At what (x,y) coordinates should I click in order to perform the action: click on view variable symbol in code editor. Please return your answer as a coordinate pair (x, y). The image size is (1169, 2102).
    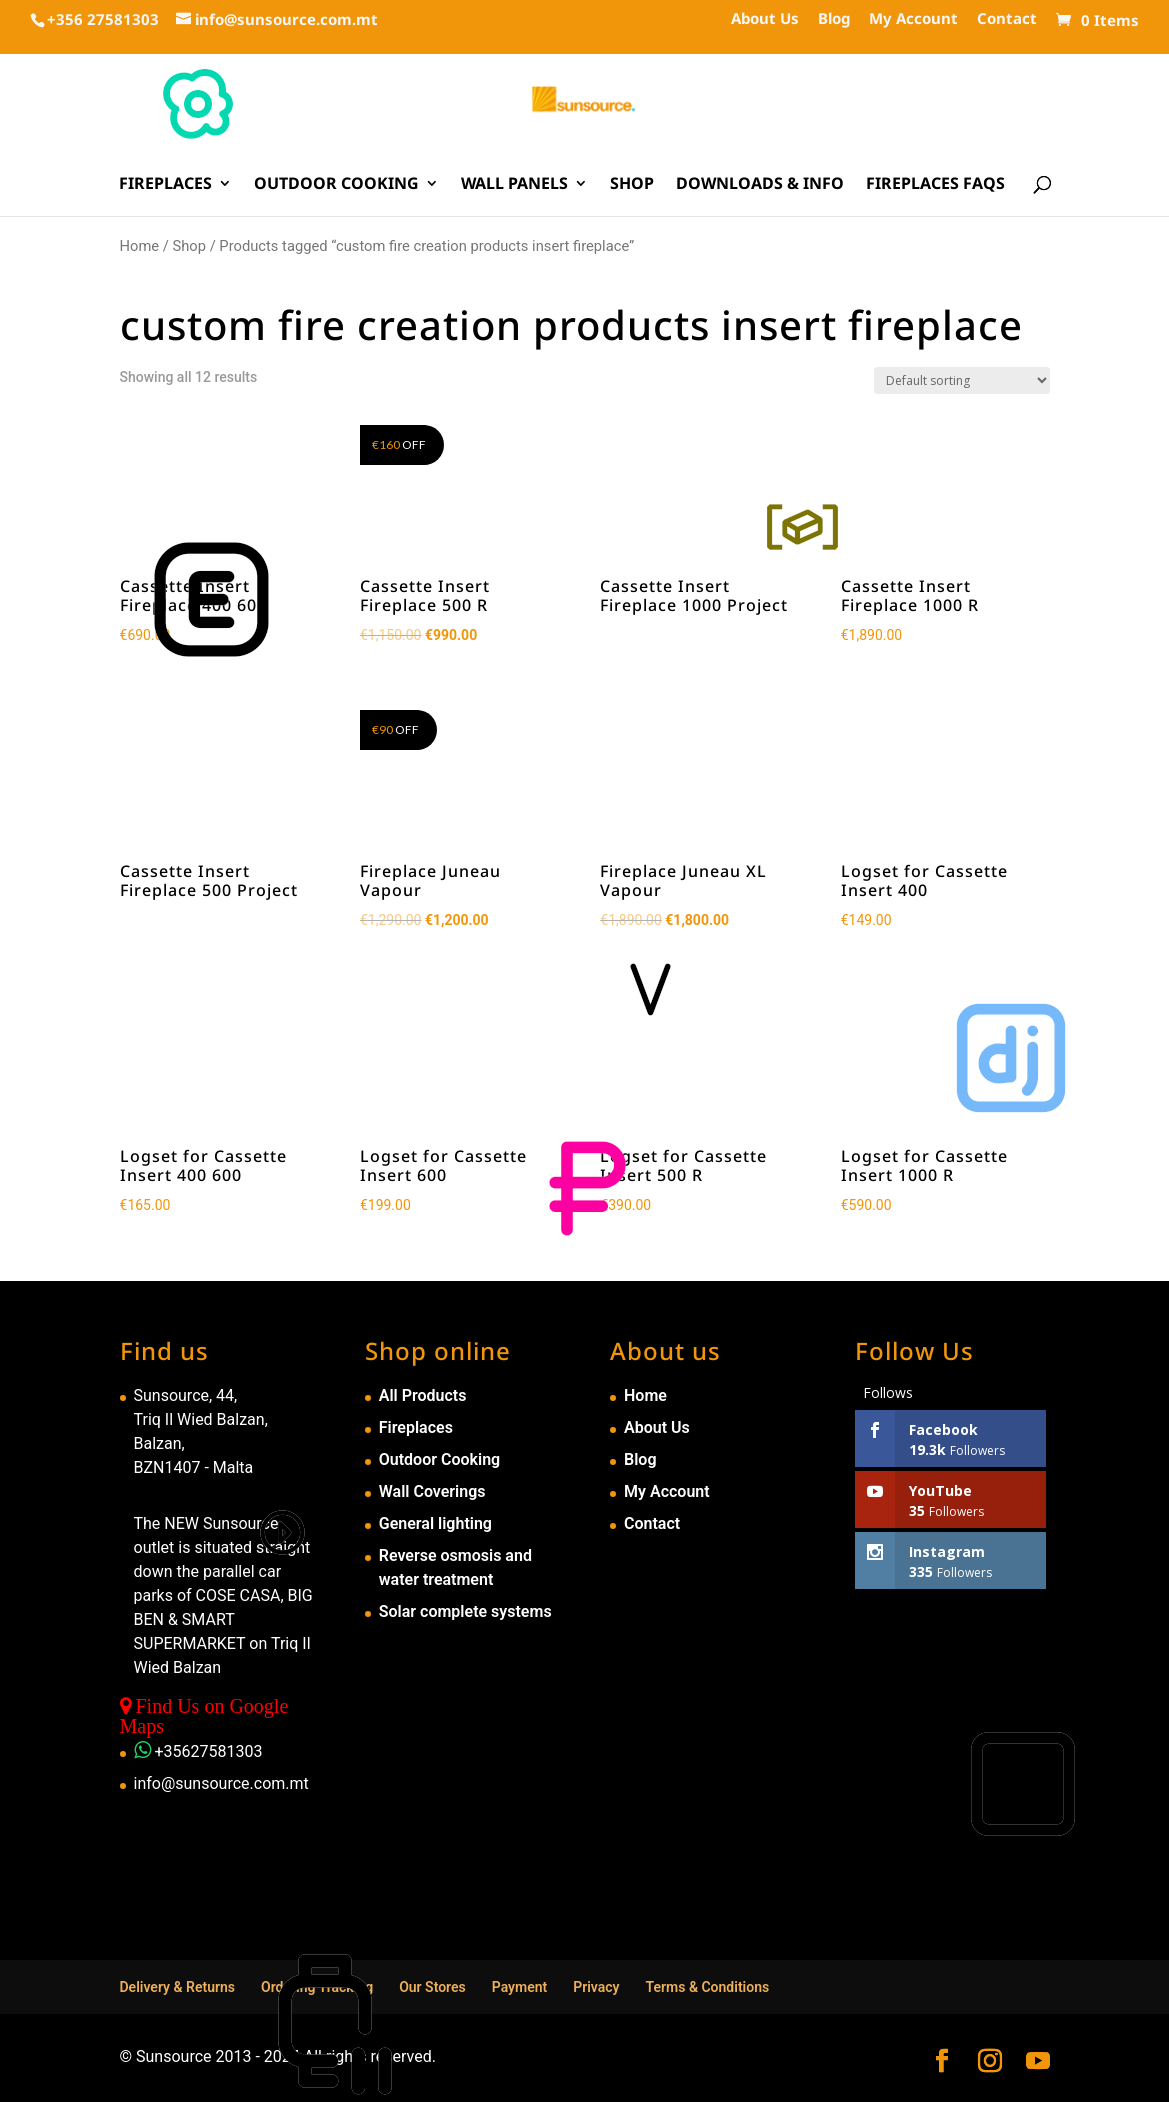
    Looking at the image, I should click on (802, 524).